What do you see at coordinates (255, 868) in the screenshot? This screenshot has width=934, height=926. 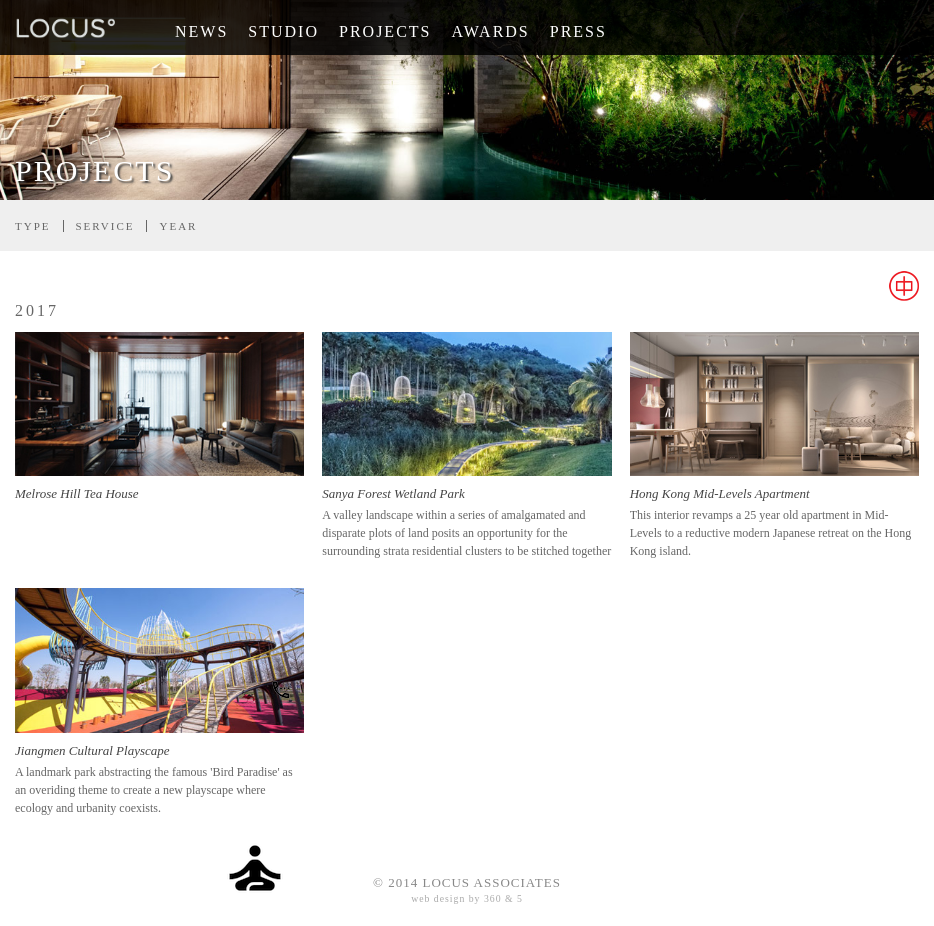 I see `access meditation or mindfulness features` at bounding box center [255, 868].